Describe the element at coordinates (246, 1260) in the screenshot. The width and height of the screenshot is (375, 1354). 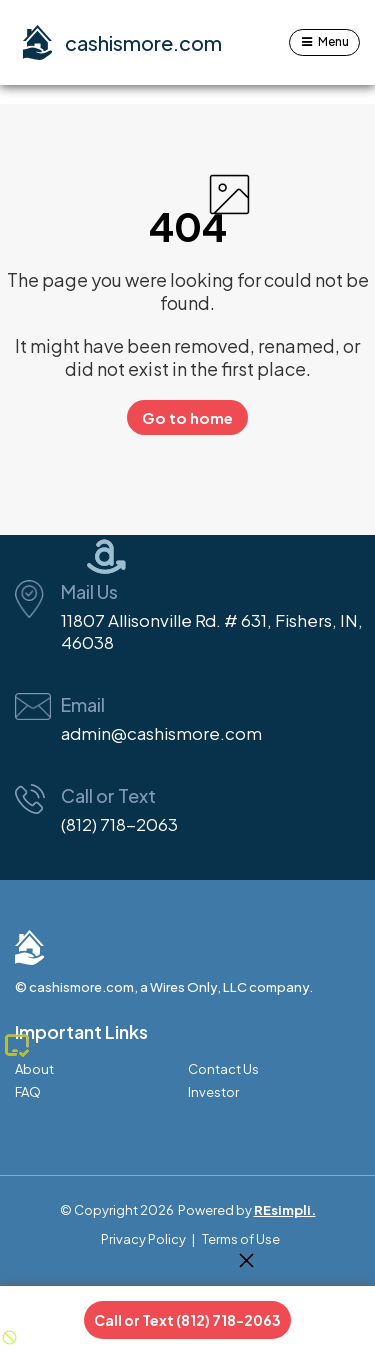
I see `close the current window or dialog` at that location.